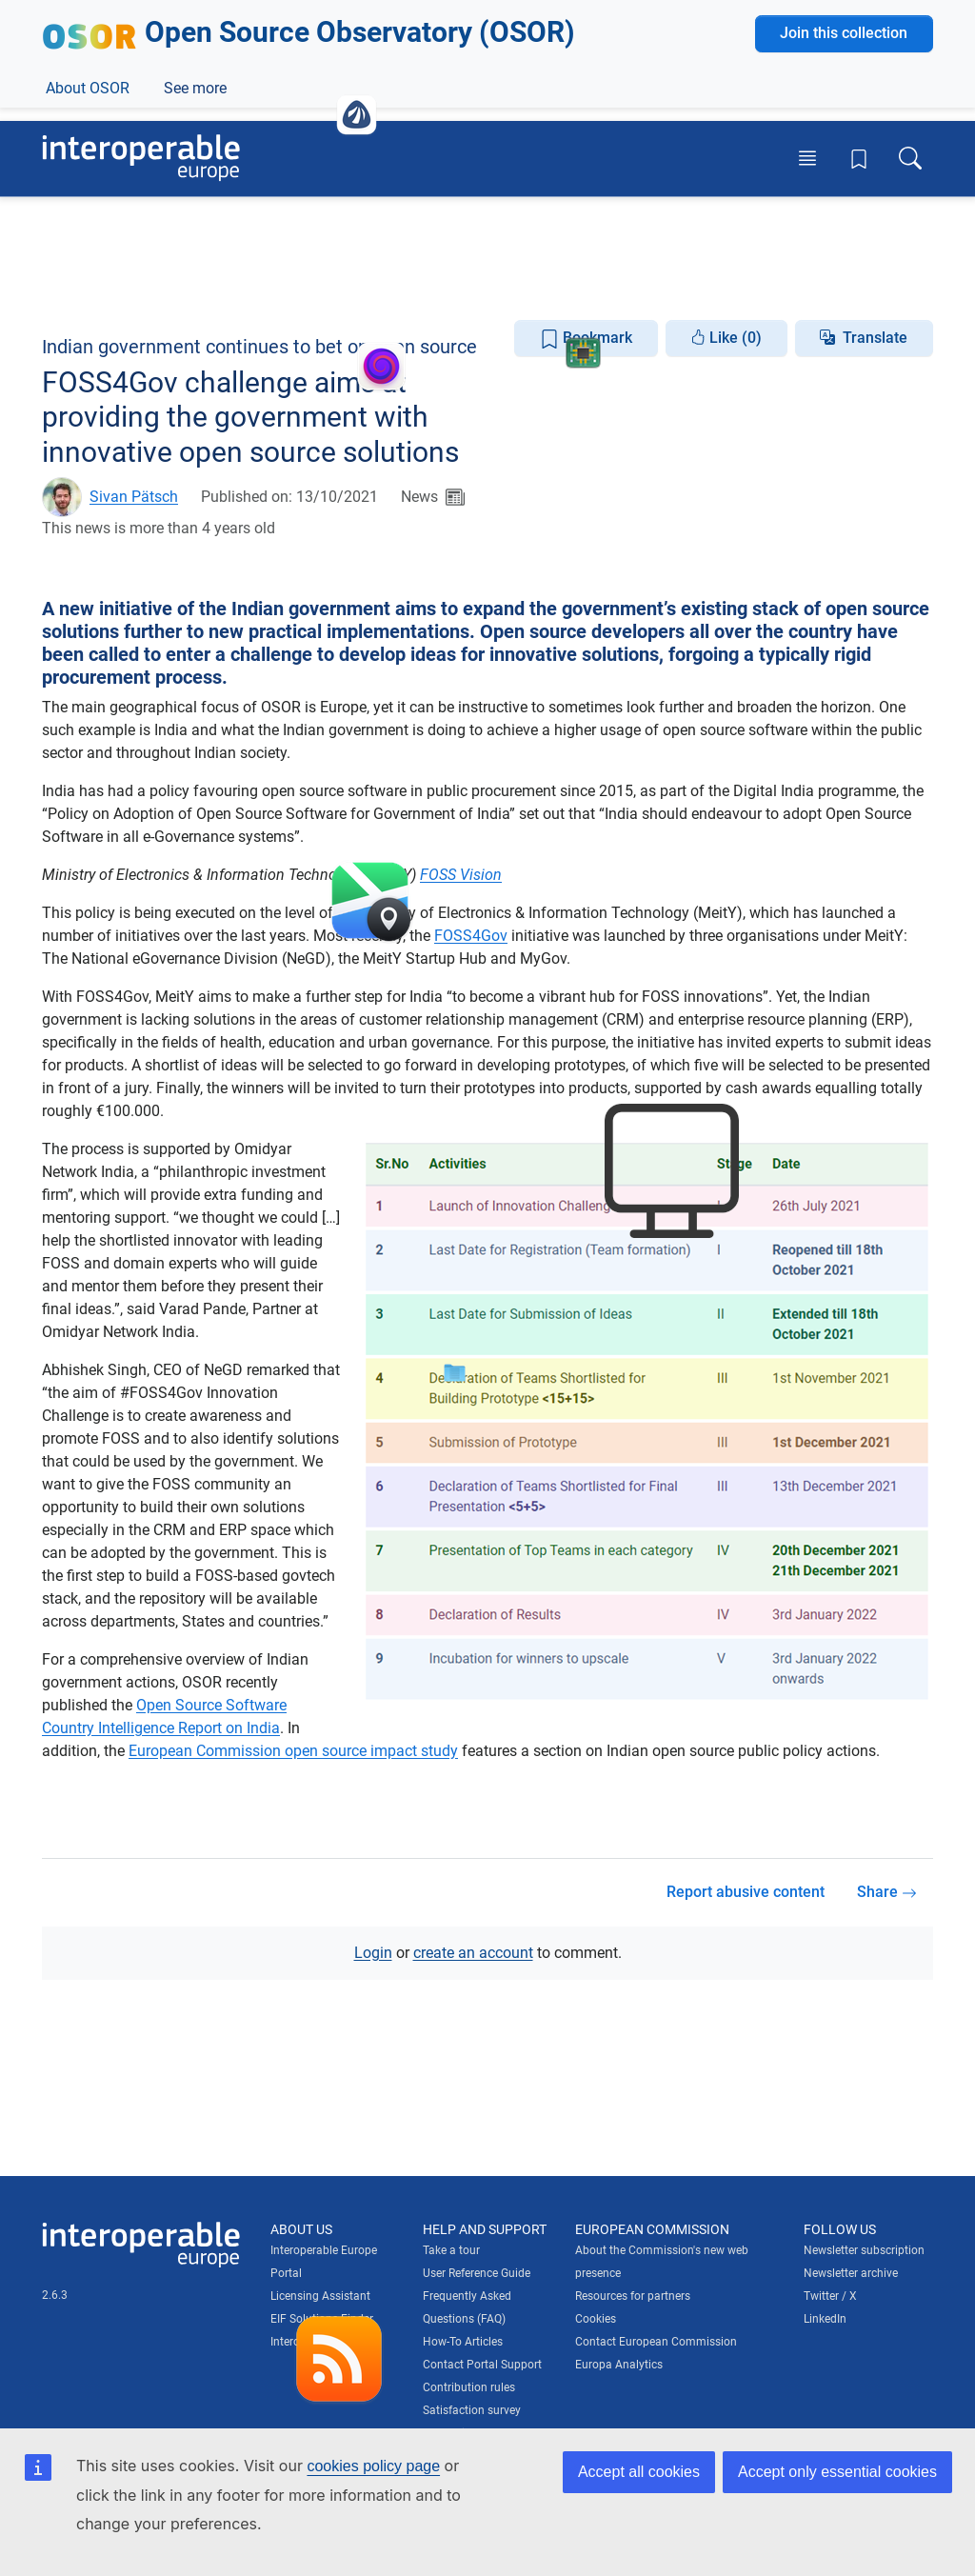 The width and height of the screenshot is (975, 2576). Describe the element at coordinates (369, 900) in the screenshot. I see `open Google Maps` at that location.